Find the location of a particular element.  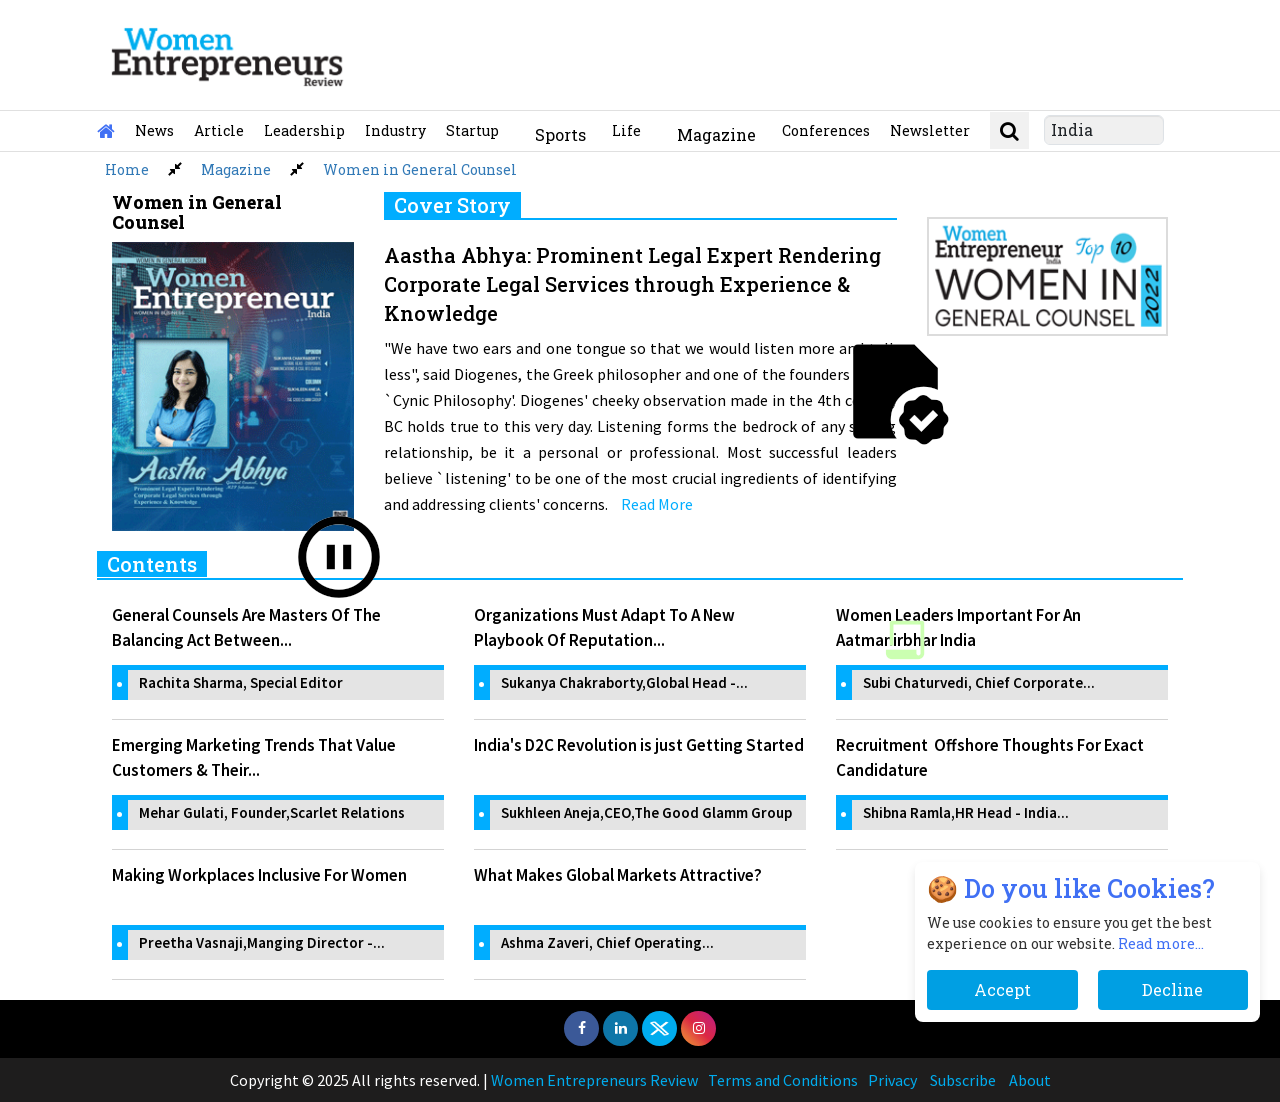

view verified contract or document is located at coordinates (895, 391).